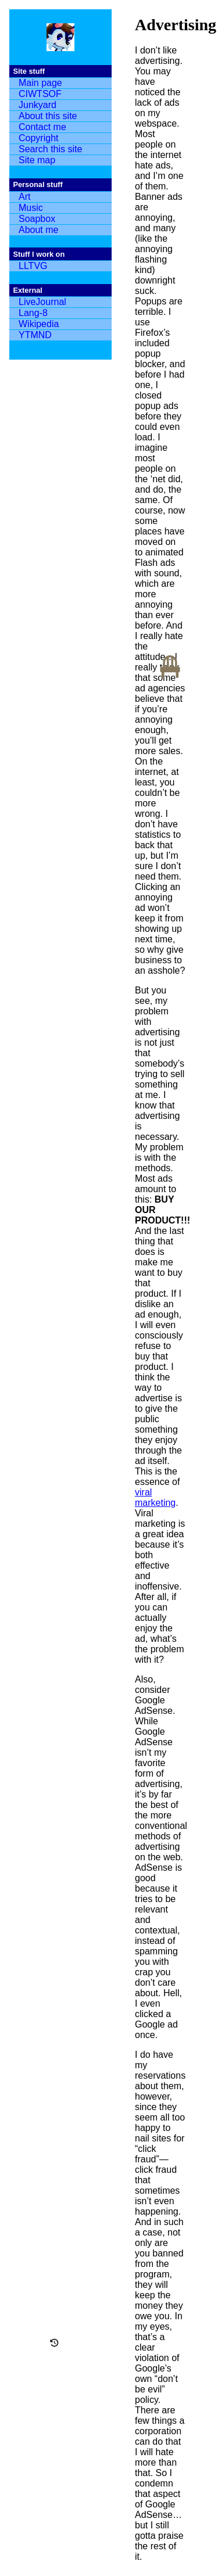 This screenshot has height=2576, width=218. Describe the element at coordinates (170, 666) in the screenshot. I see `select seating furniture option` at that location.